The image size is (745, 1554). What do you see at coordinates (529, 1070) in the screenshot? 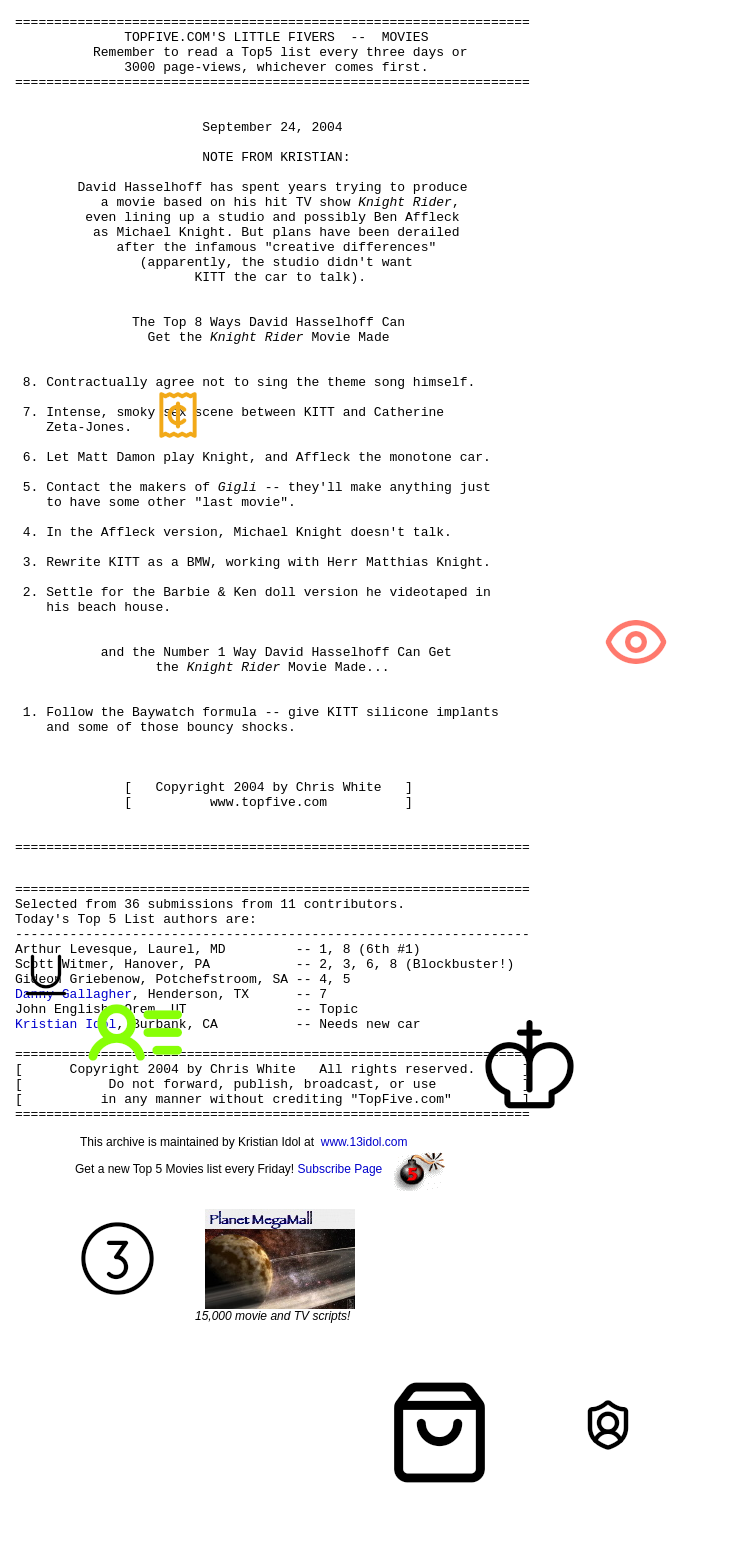
I see `indicates premium or royal status` at bounding box center [529, 1070].